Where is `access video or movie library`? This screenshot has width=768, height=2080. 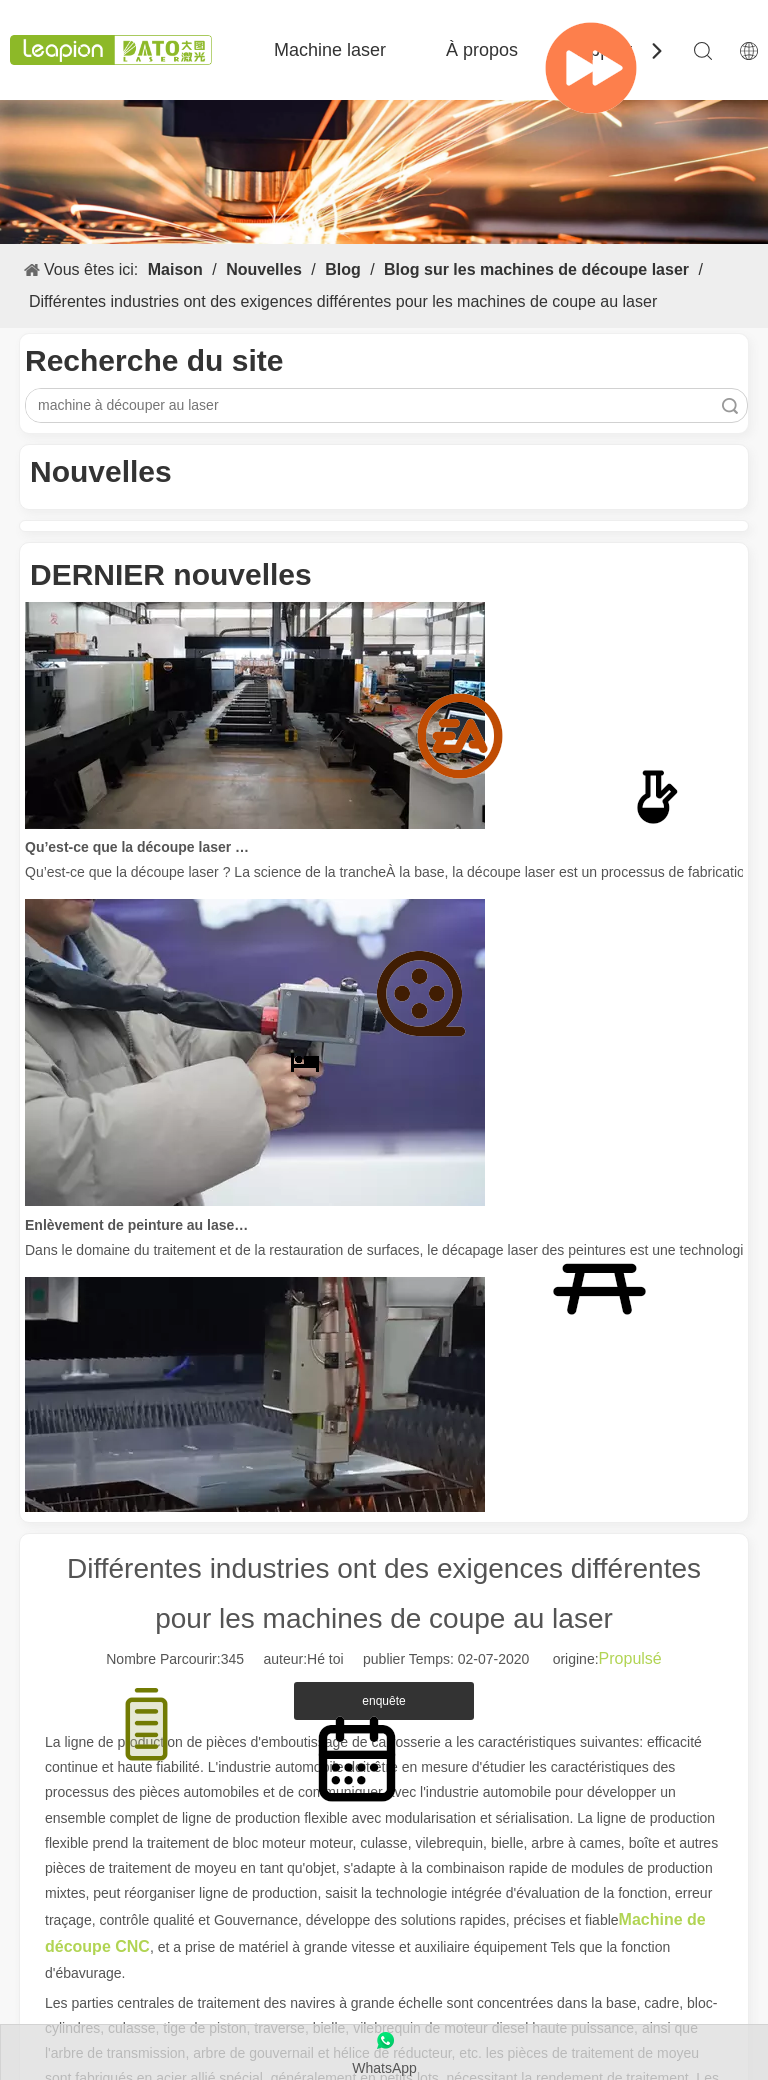 access video or movie library is located at coordinates (419, 993).